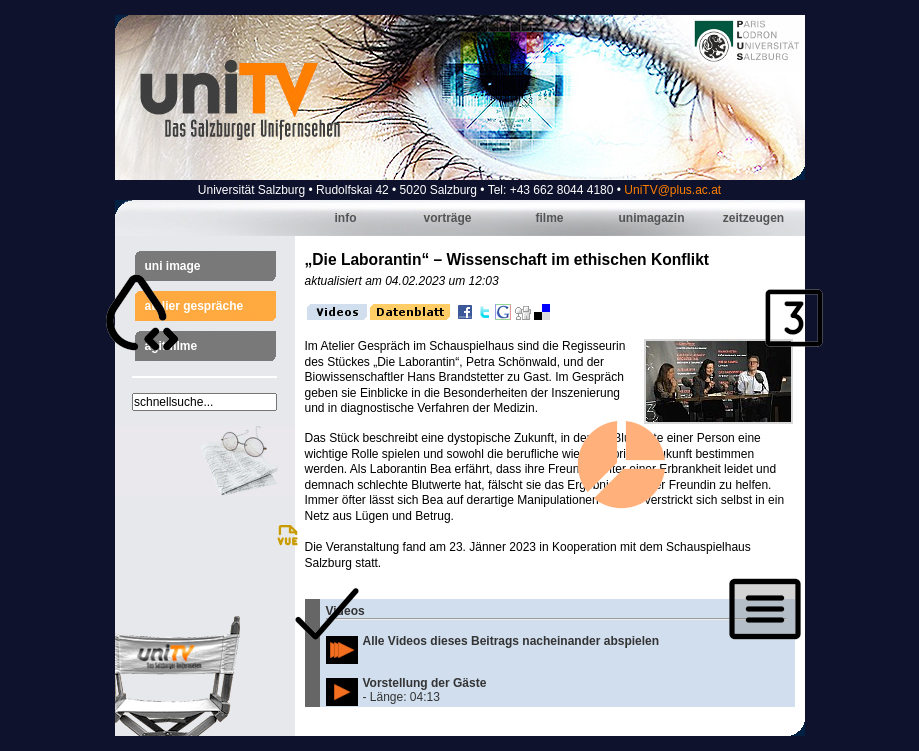  What do you see at coordinates (327, 614) in the screenshot?
I see `confirm or submit an action` at bounding box center [327, 614].